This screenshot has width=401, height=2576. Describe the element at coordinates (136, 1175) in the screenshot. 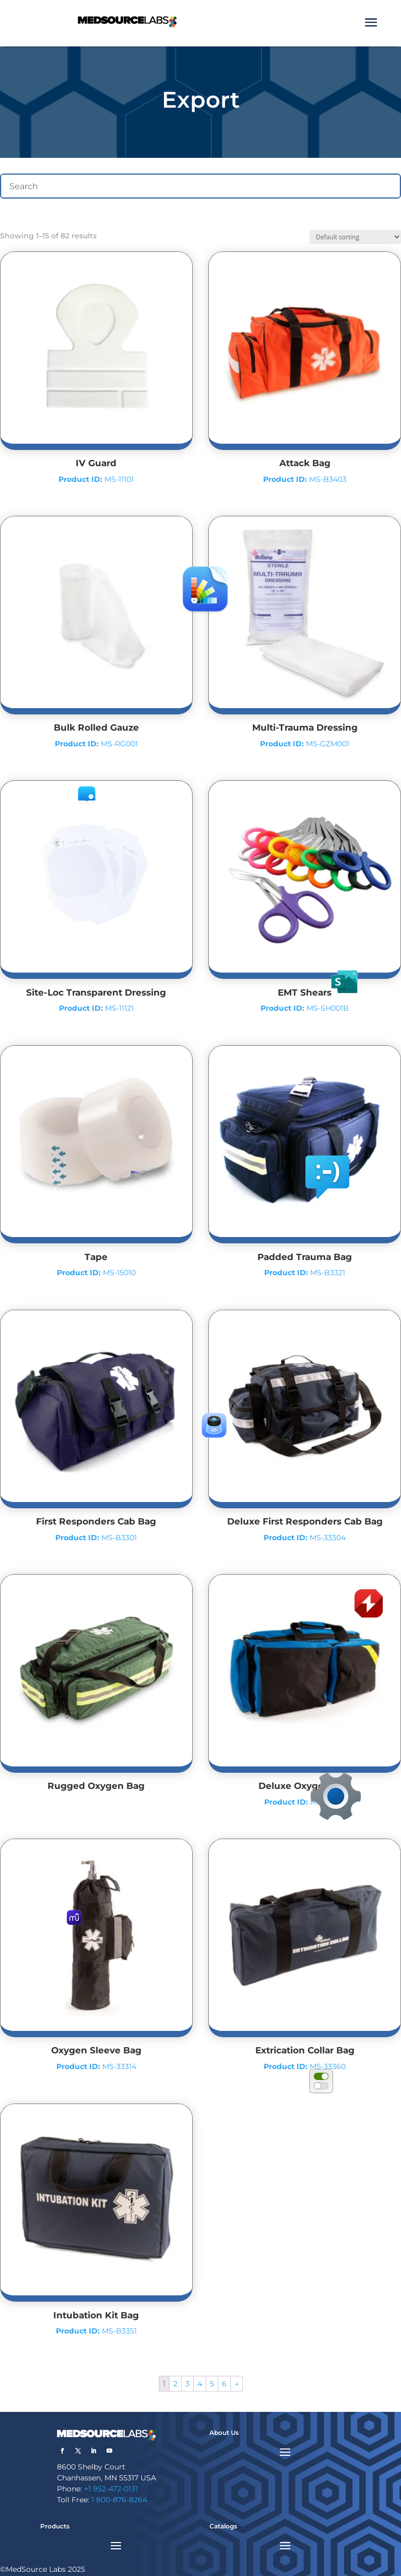

I see `open the file manager application` at that location.